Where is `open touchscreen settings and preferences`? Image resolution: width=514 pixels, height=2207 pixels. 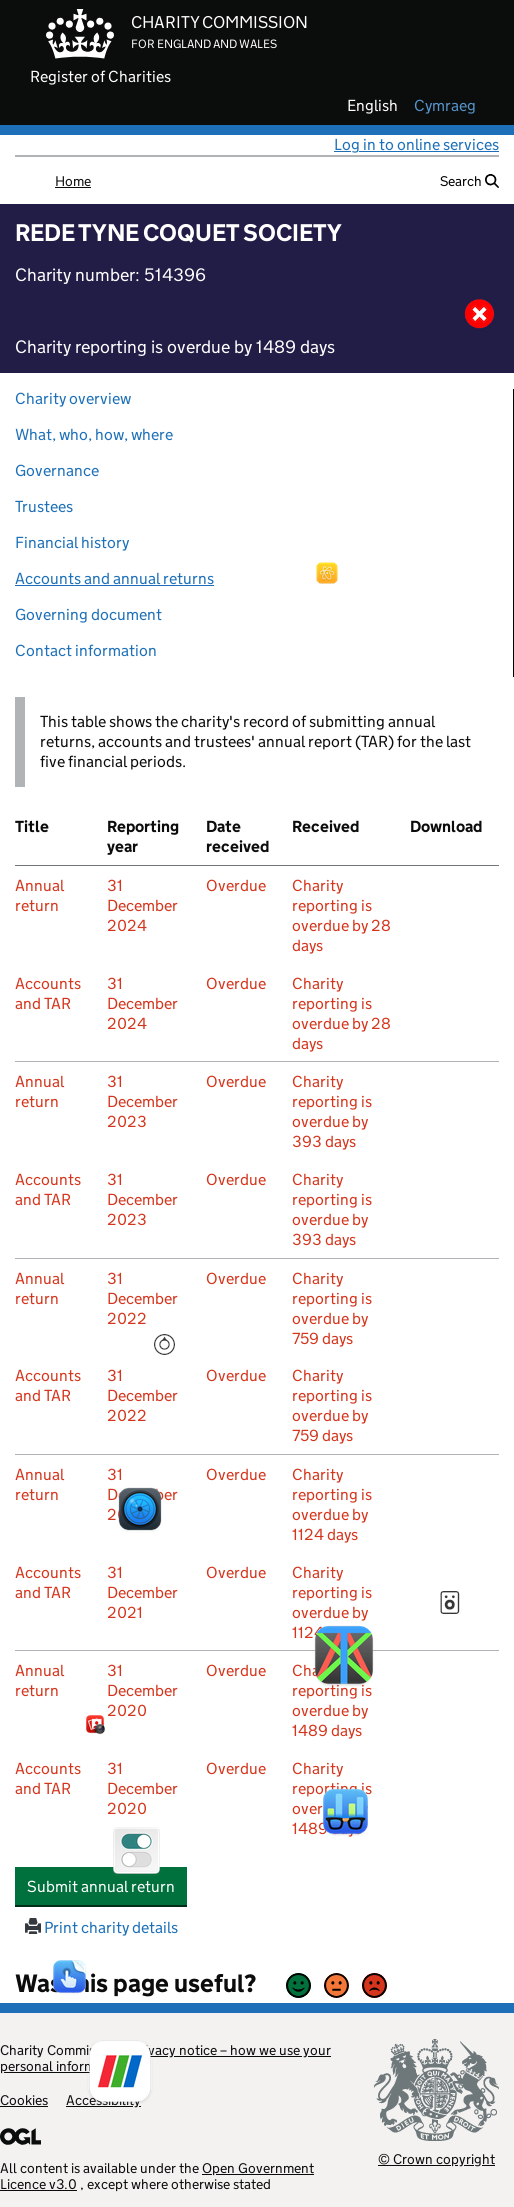 open touchscreen settings and preferences is located at coordinates (69, 1976).